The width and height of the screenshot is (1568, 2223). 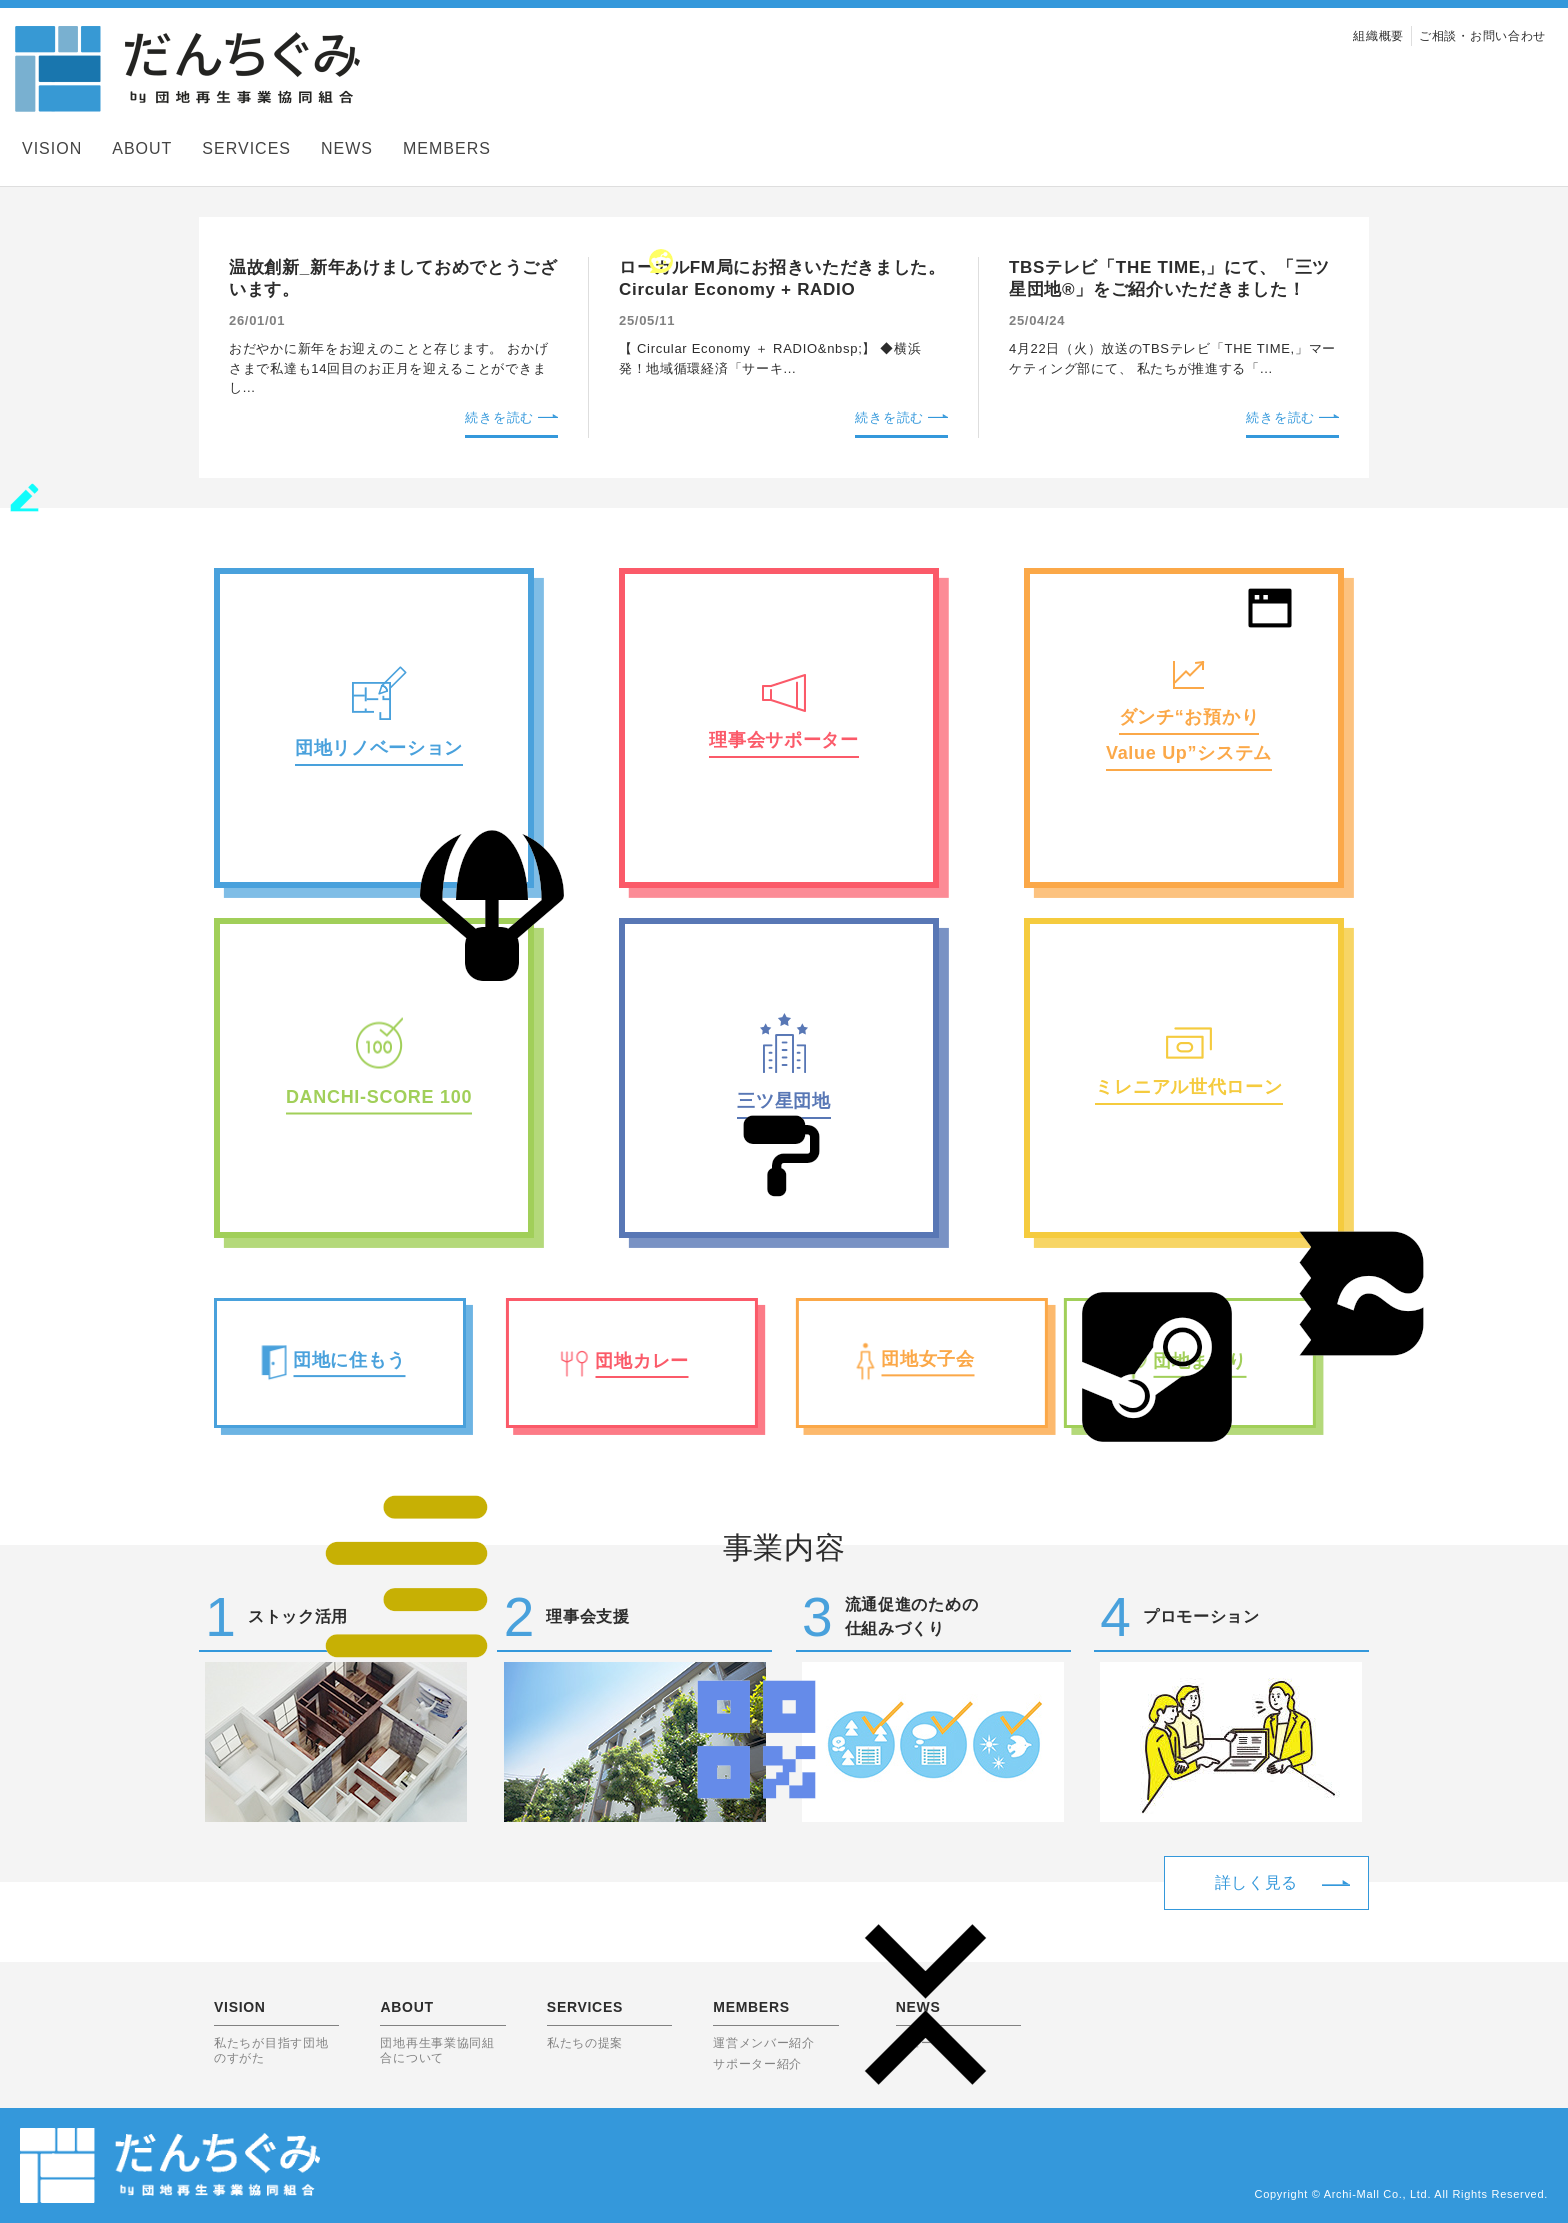 What do you see at coordinates (925, 2004) in the screenshot?
I see `collapse or contract content vertically` at bounding box center [925, 2004].